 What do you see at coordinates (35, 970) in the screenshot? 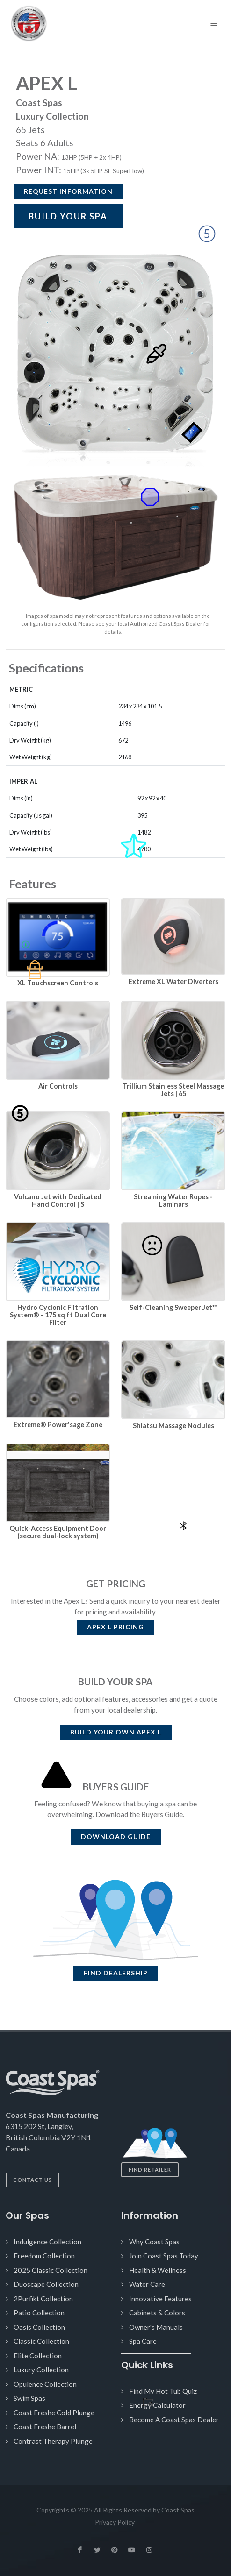
I see `access website accessibility or SEO audit tools` at bounding box center [35, 970].